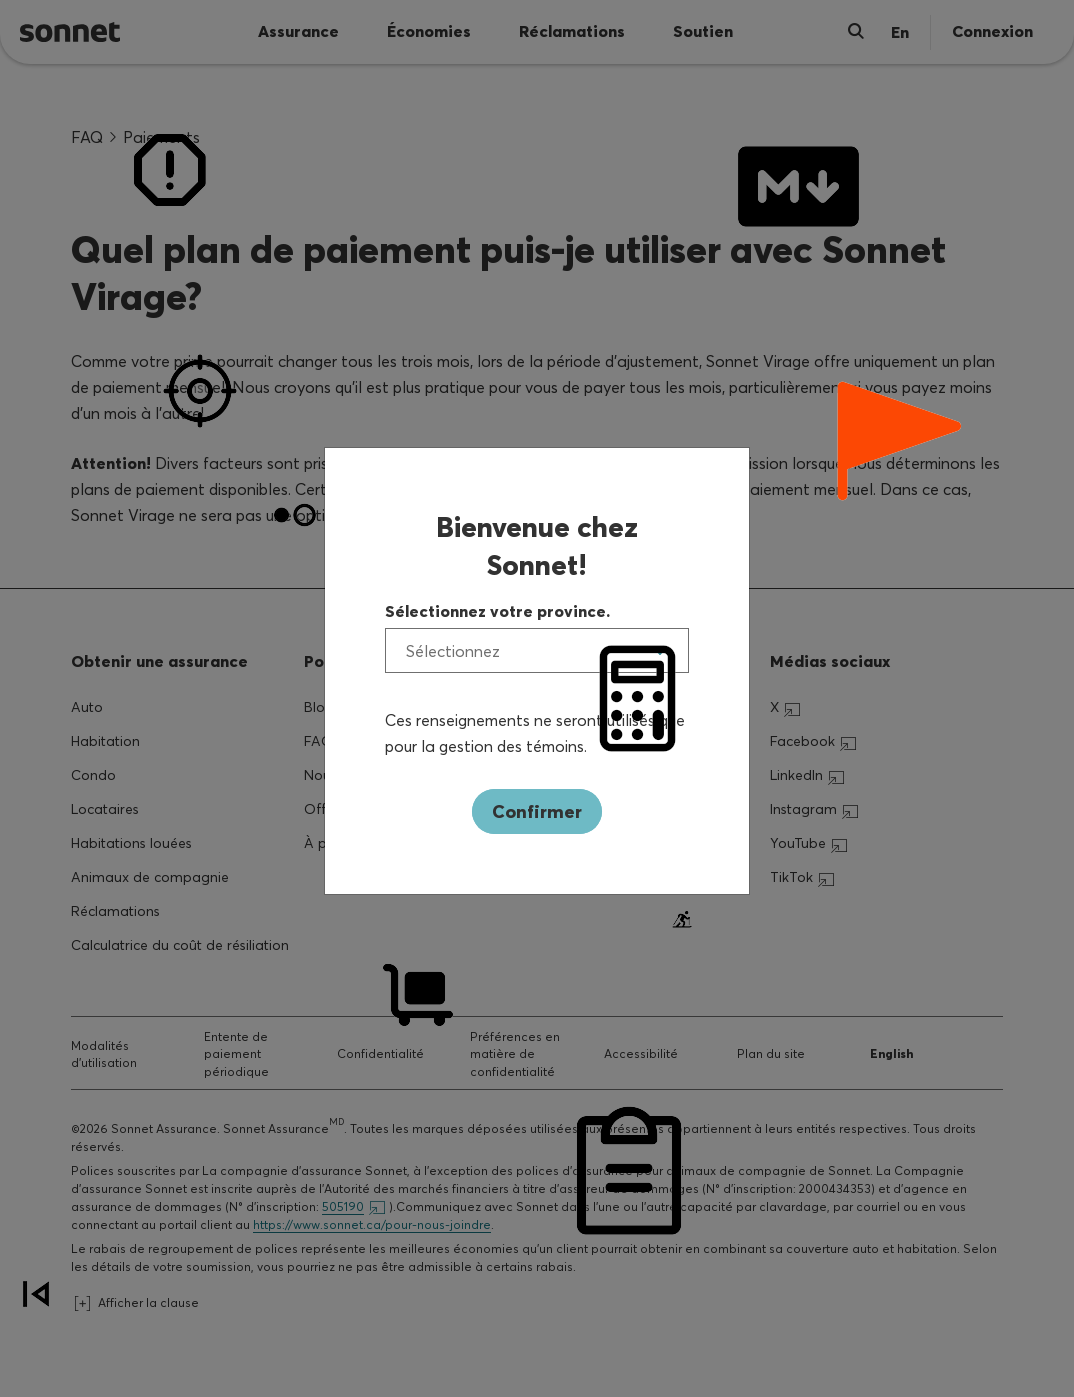 This screenshot has width=1074, height=1397. I want to click on view clipboard contents, so click(629, 1173).